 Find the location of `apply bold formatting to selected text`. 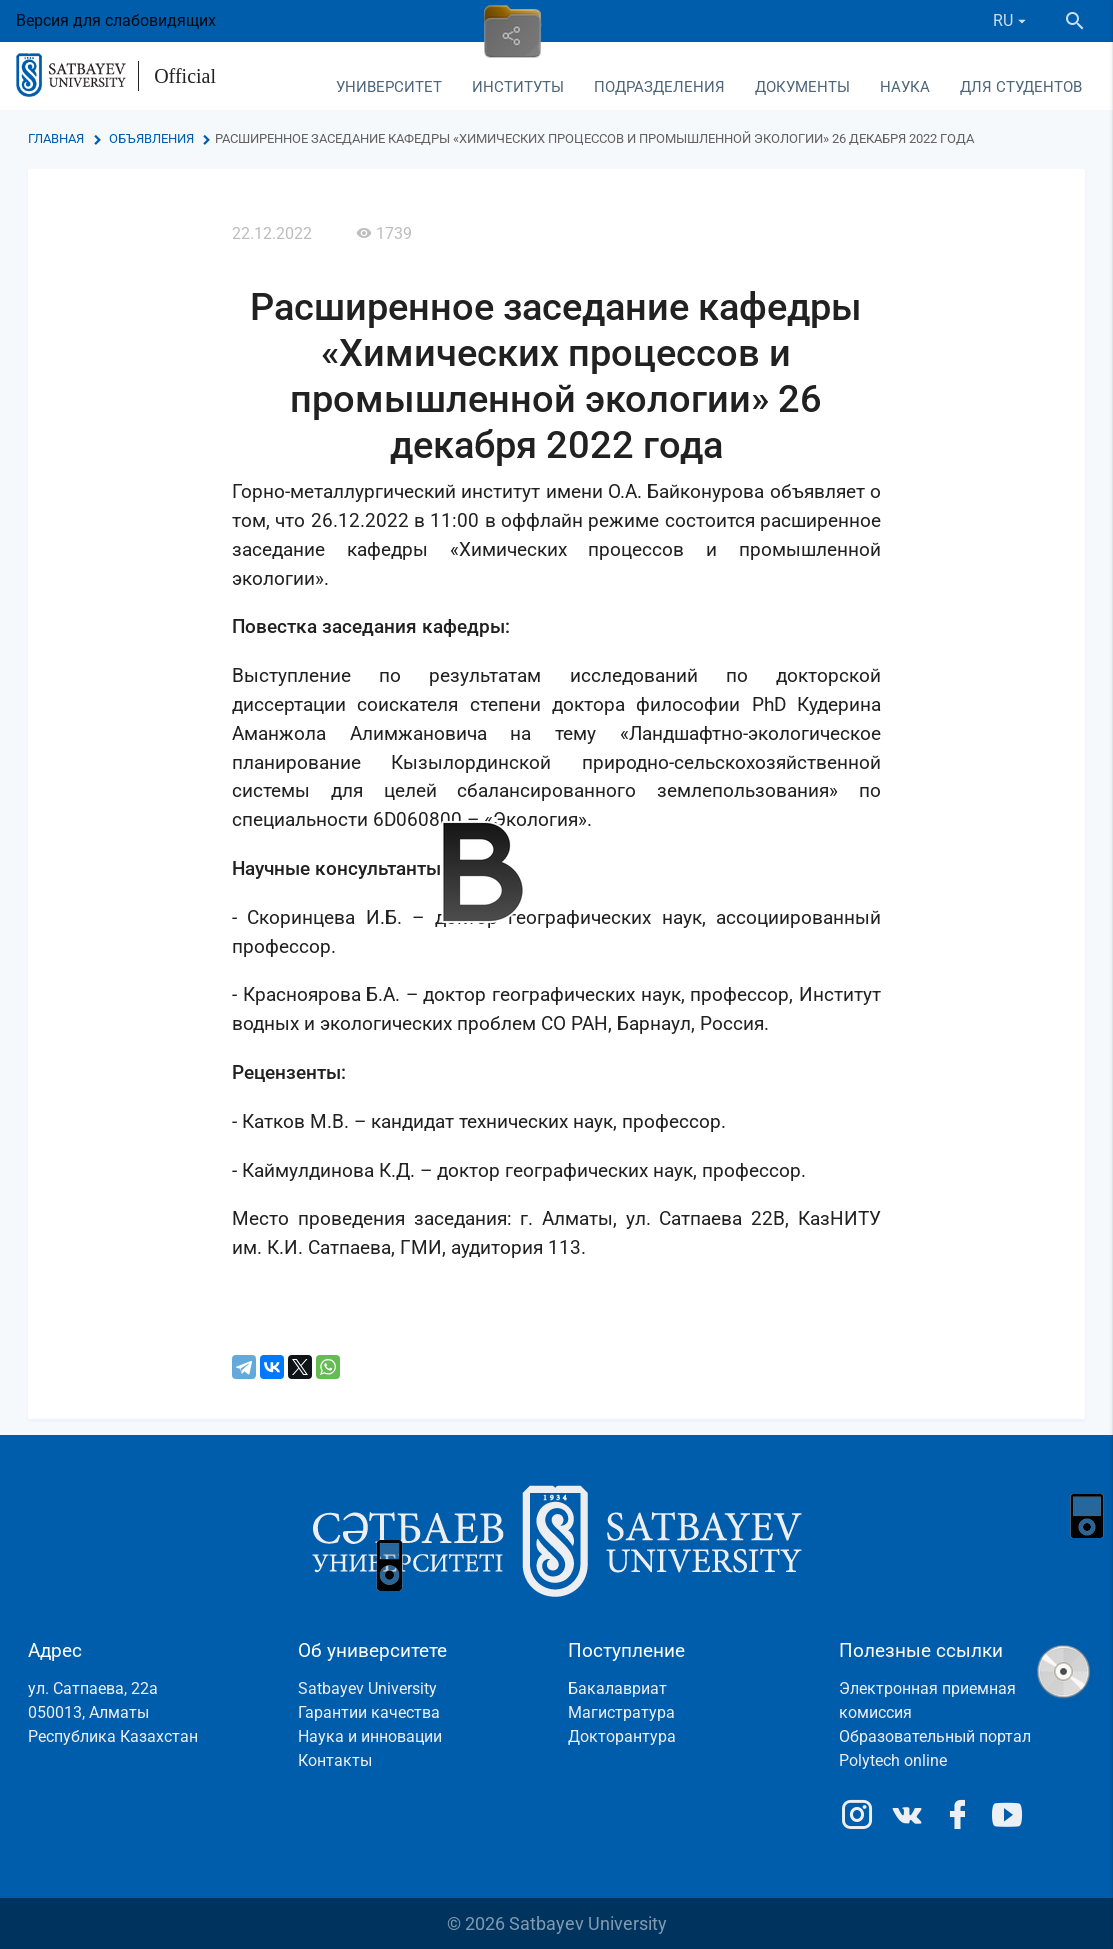

apply bold formatting to selected text is located at coordinates (483, 872).